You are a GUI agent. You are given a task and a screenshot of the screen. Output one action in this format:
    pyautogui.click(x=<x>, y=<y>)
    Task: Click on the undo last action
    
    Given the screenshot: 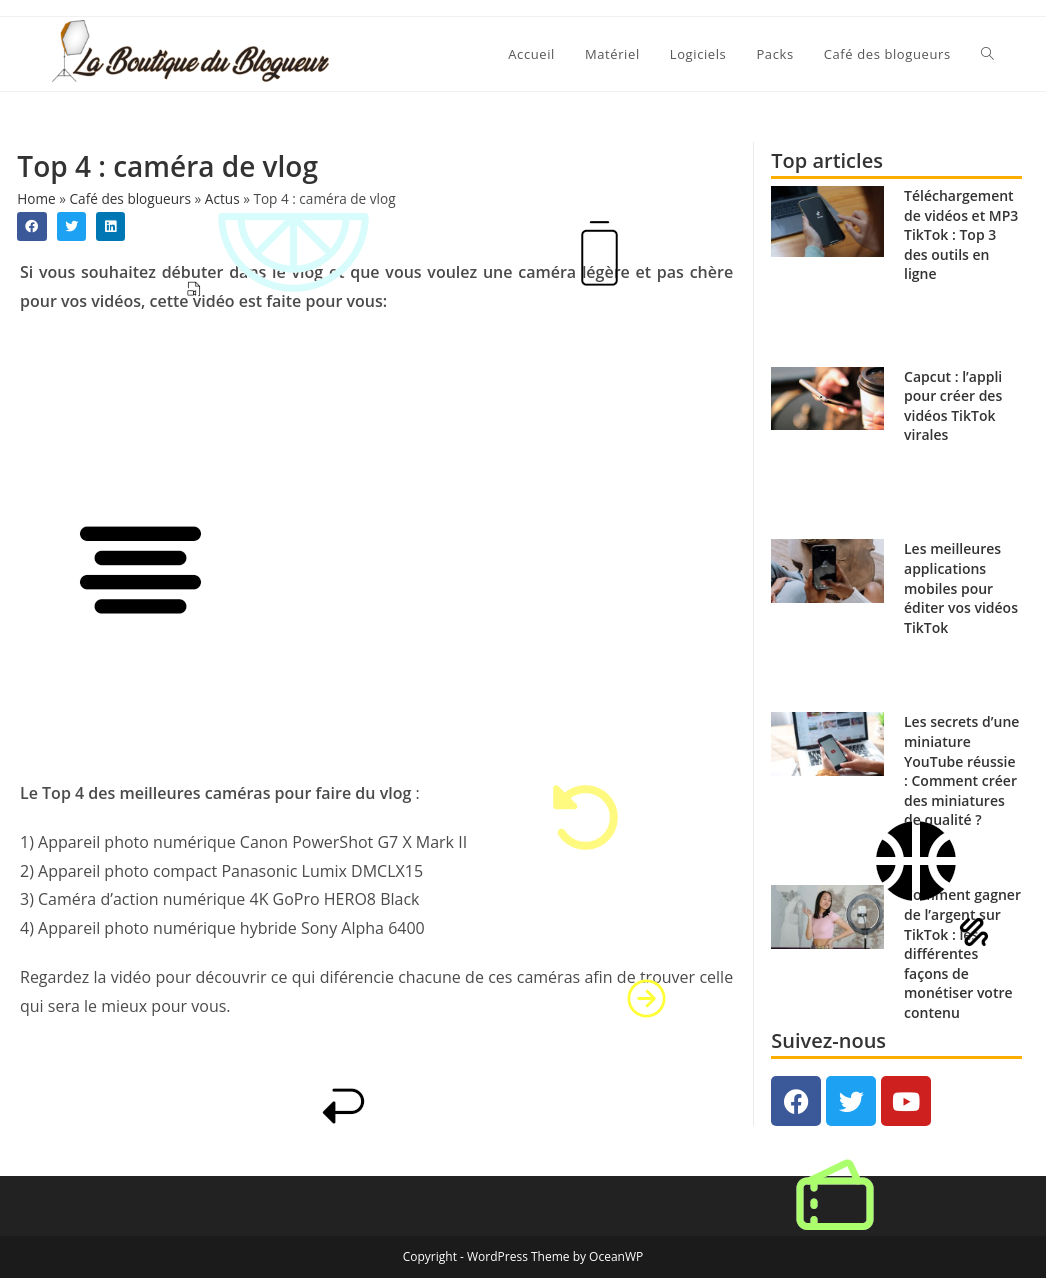 What is the action you would take?
    pyautogui.click(x=585, y=817)
    